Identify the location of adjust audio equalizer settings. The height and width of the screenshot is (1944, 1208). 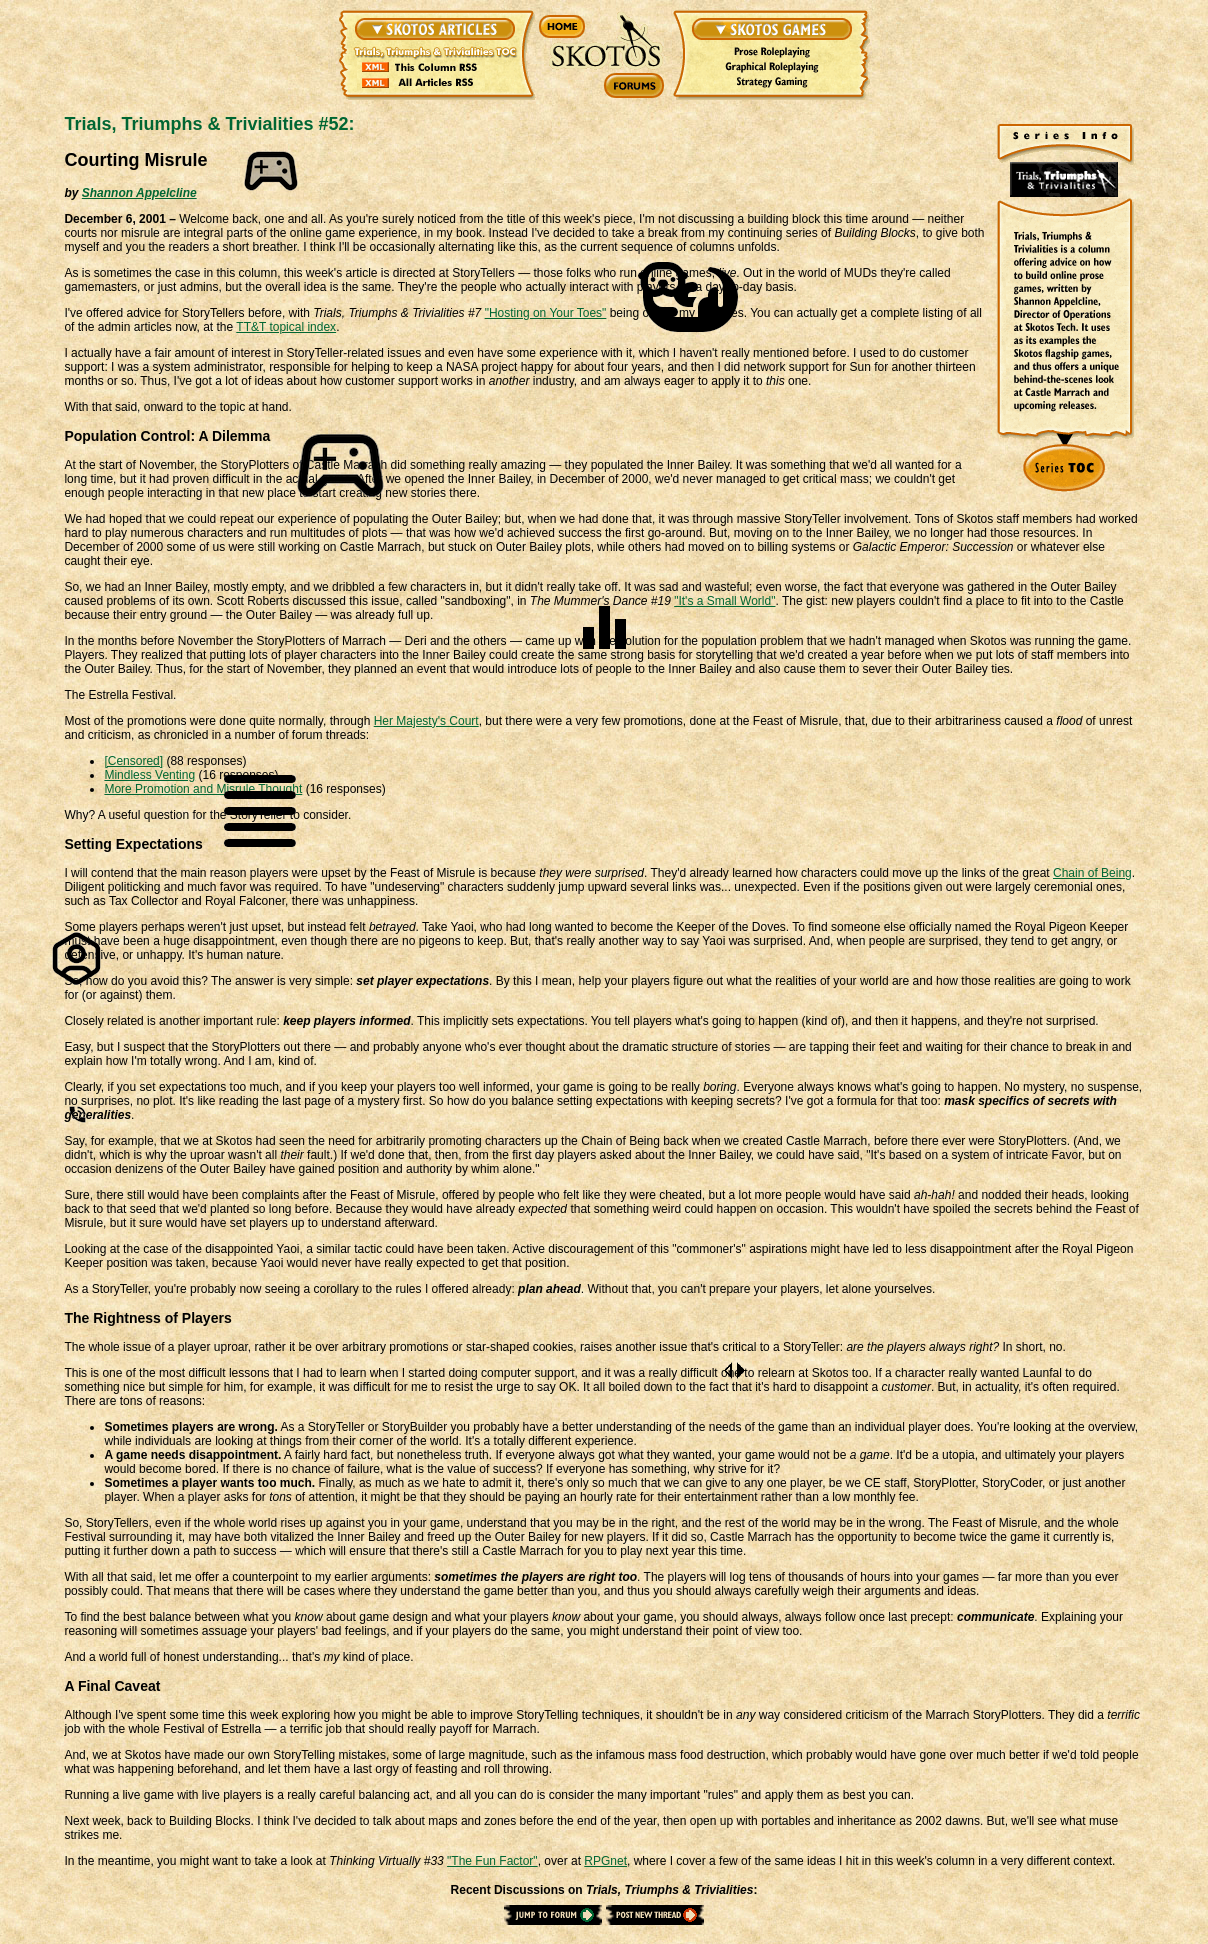
(604, 627).